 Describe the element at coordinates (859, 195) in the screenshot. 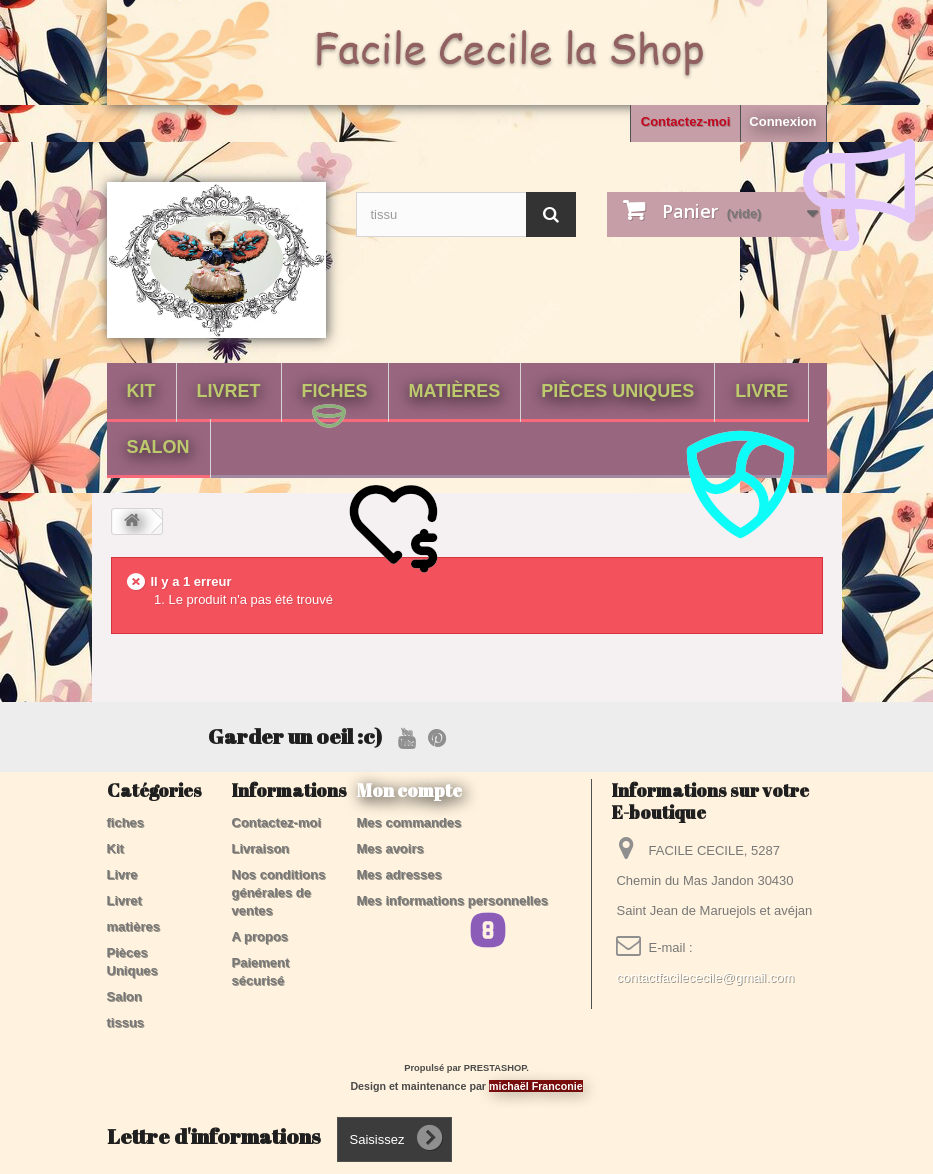

I see `make an announcement or broadcast` at that location.